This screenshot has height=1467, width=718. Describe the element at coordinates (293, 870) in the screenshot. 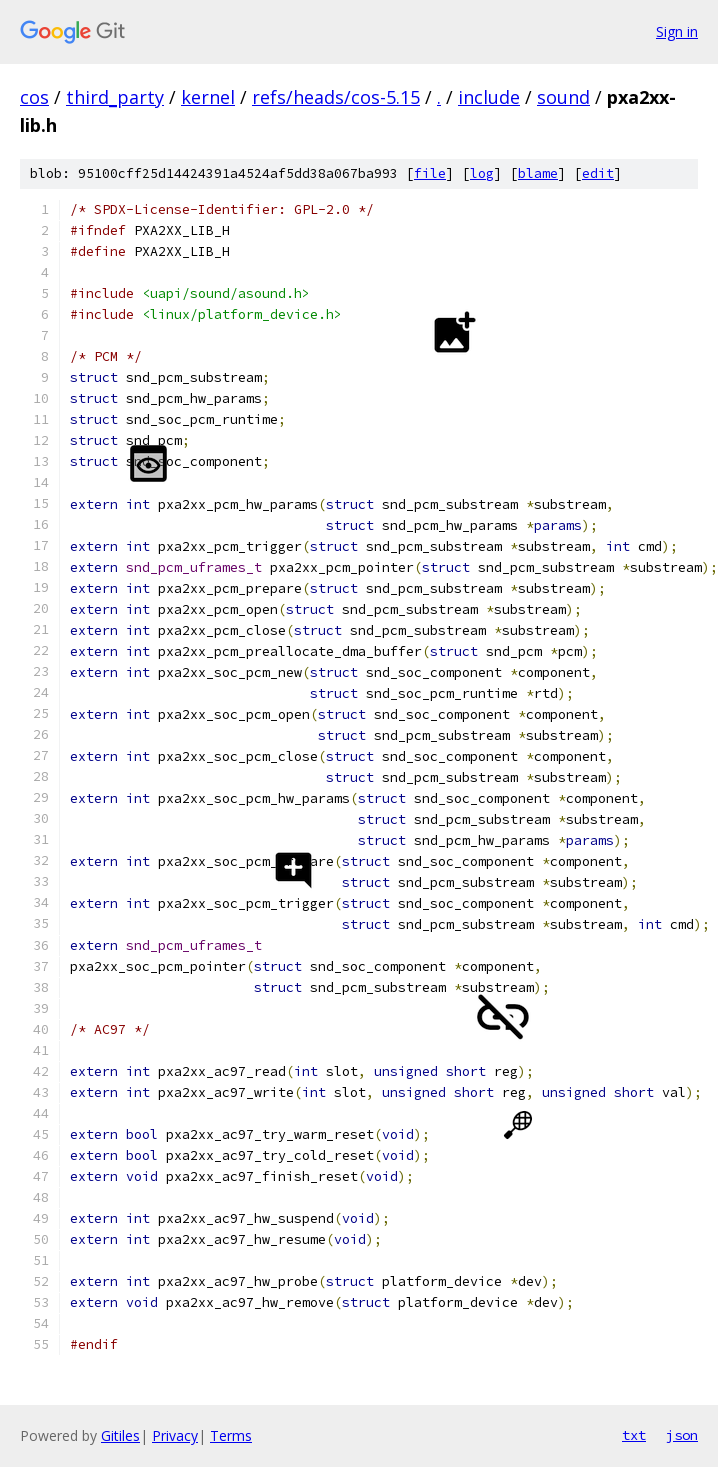

I see `add a new comment` at that location.